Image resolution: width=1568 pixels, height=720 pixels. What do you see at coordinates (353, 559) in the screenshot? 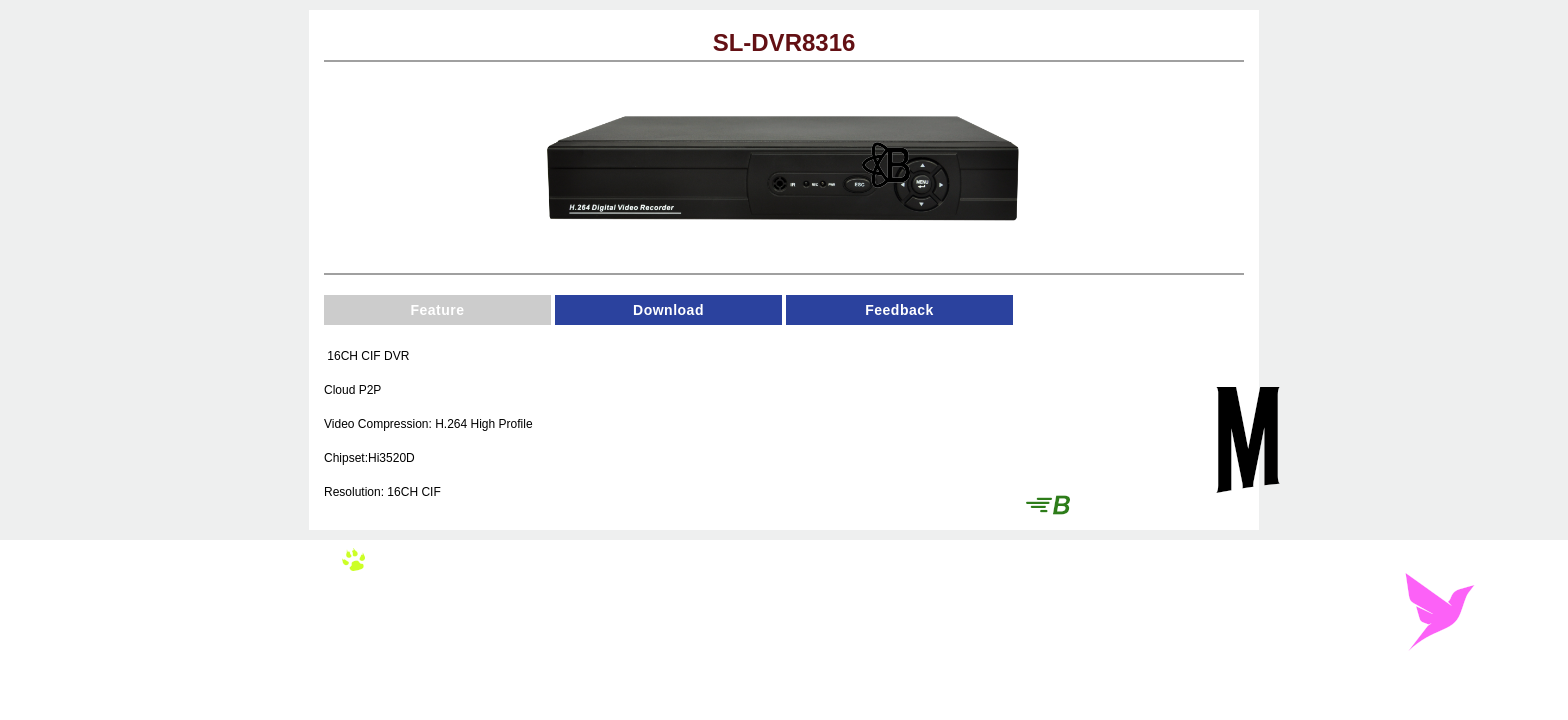
I see `lazarus IDE logo` at bounding box center [353, 559].